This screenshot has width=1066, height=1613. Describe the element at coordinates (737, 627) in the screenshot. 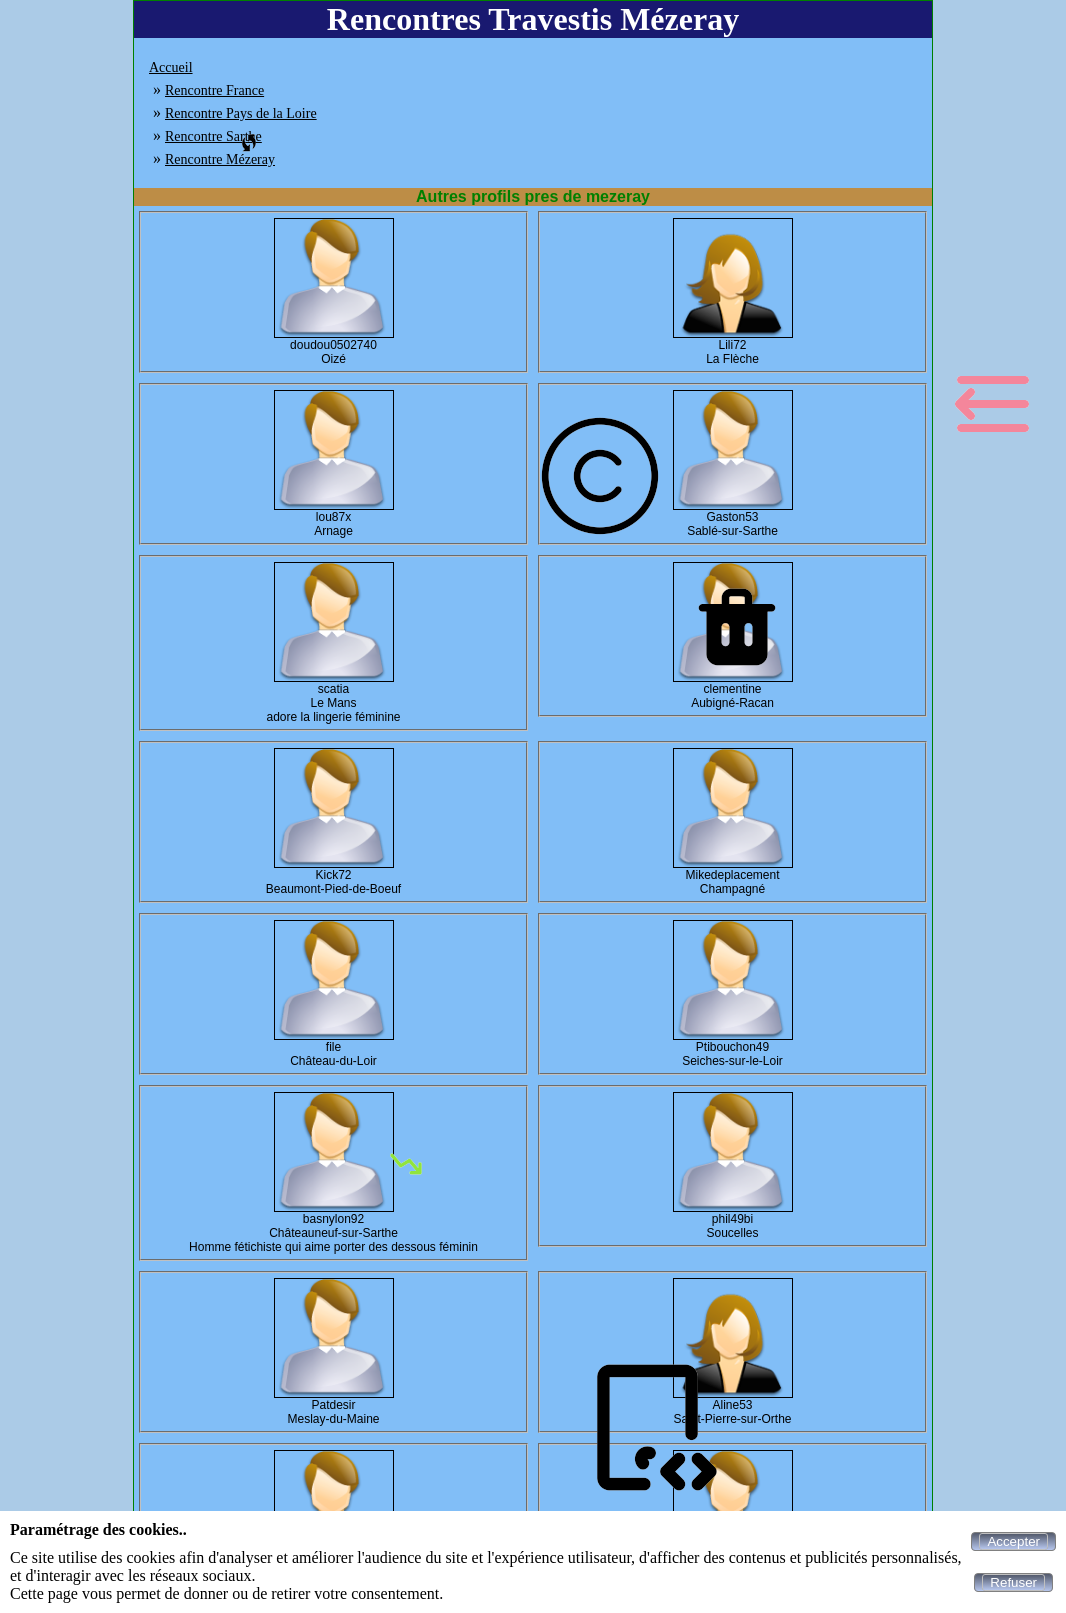

I see `delete selected item` at that location.